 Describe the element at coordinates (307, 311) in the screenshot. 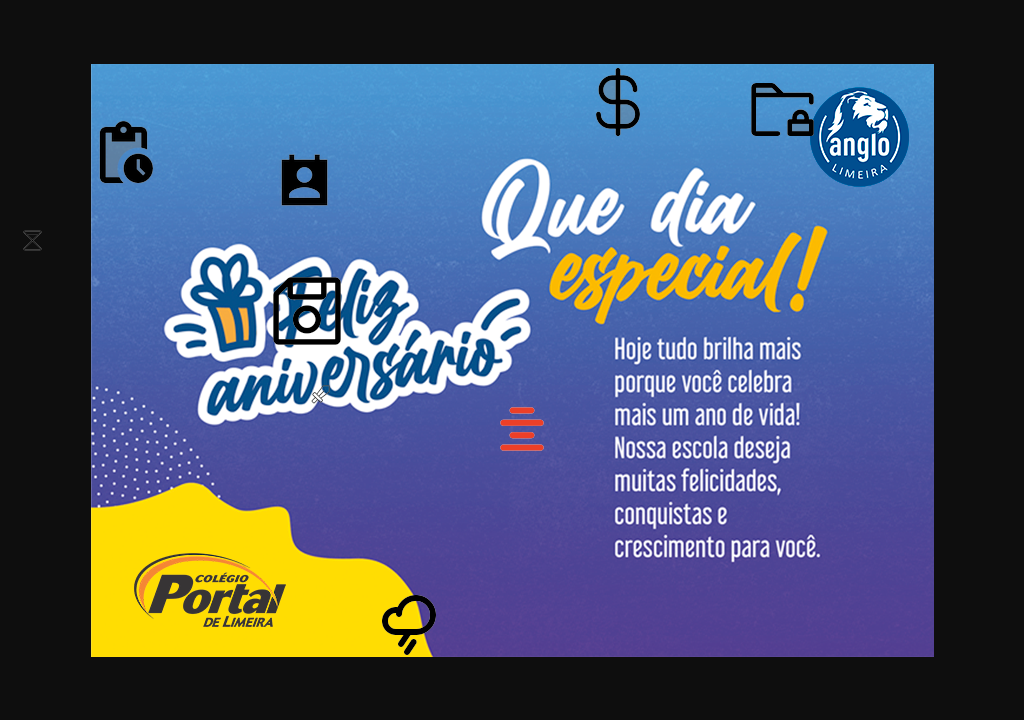

I see `save current file or document` at that location.